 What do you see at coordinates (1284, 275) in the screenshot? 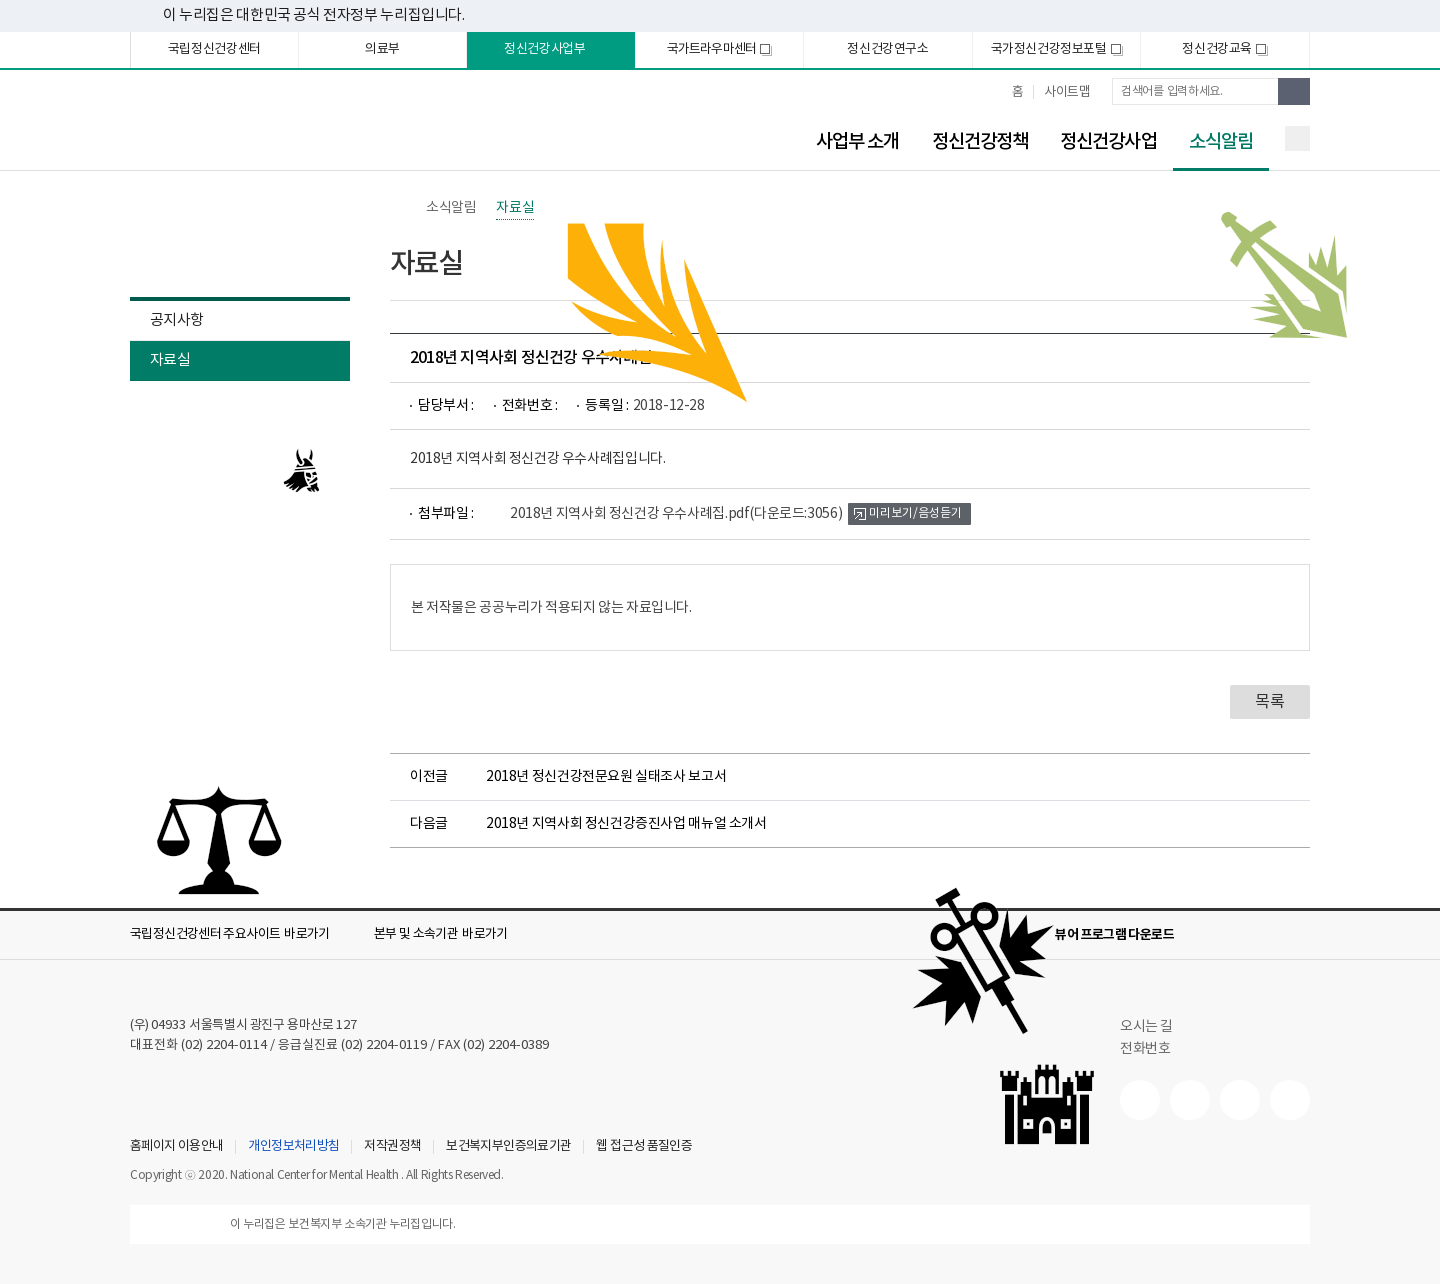
I see `attack or combat action button` at bounding box center [1284, 275].